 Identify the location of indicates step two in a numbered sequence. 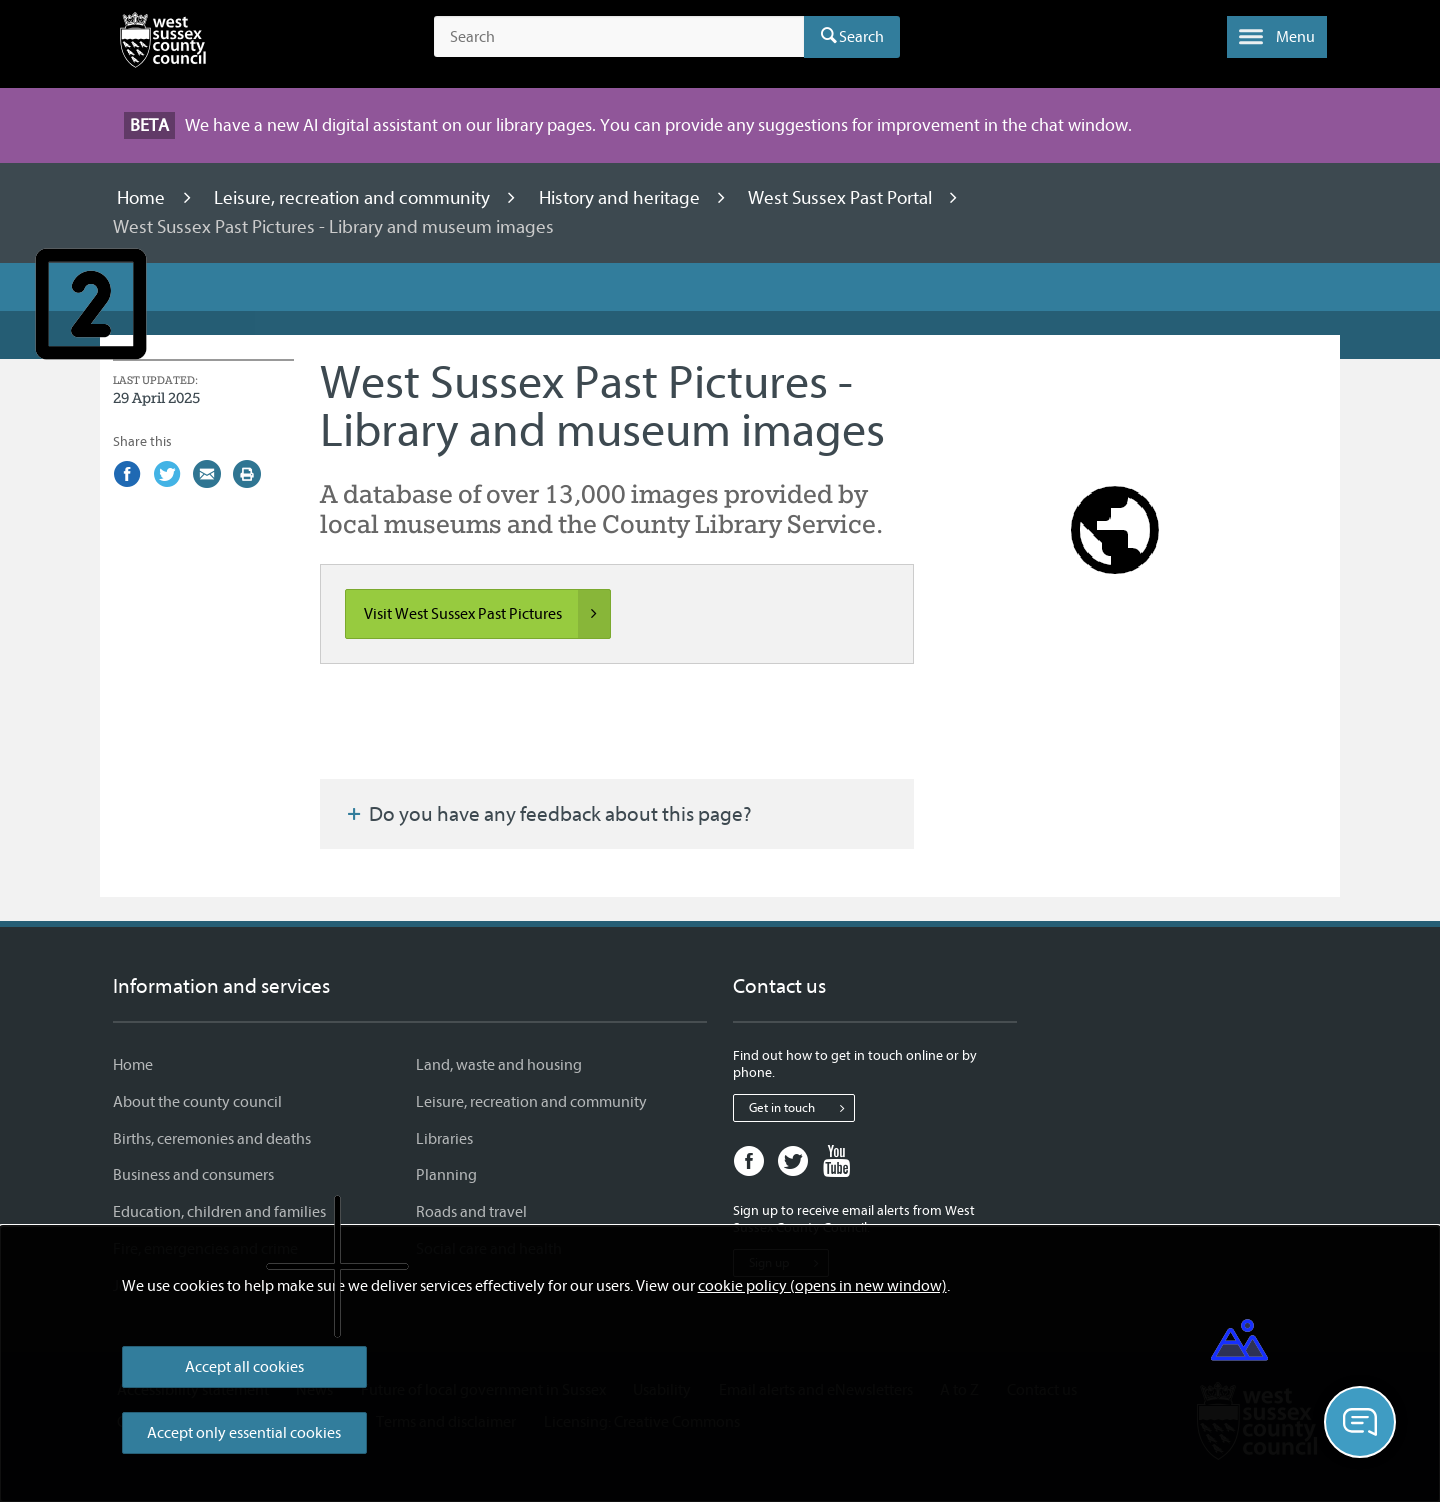
(91, 304).